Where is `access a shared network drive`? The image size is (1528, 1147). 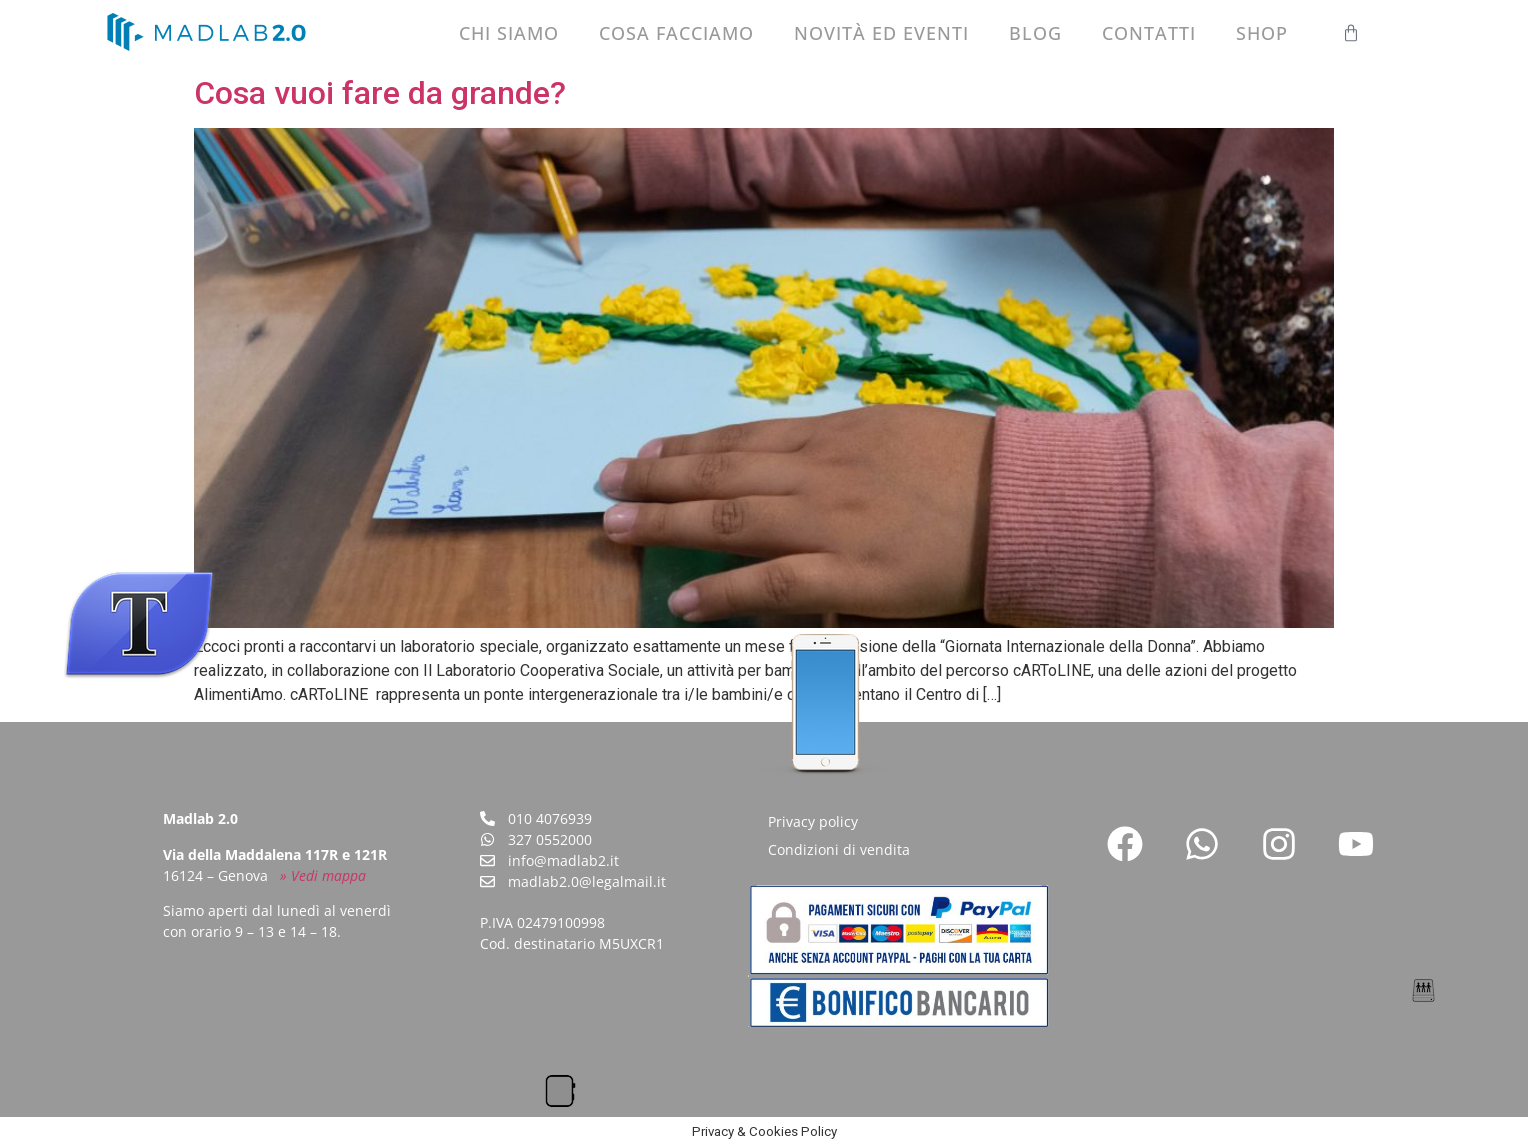 access a shared network drive is located at coordinates (1423, 990).